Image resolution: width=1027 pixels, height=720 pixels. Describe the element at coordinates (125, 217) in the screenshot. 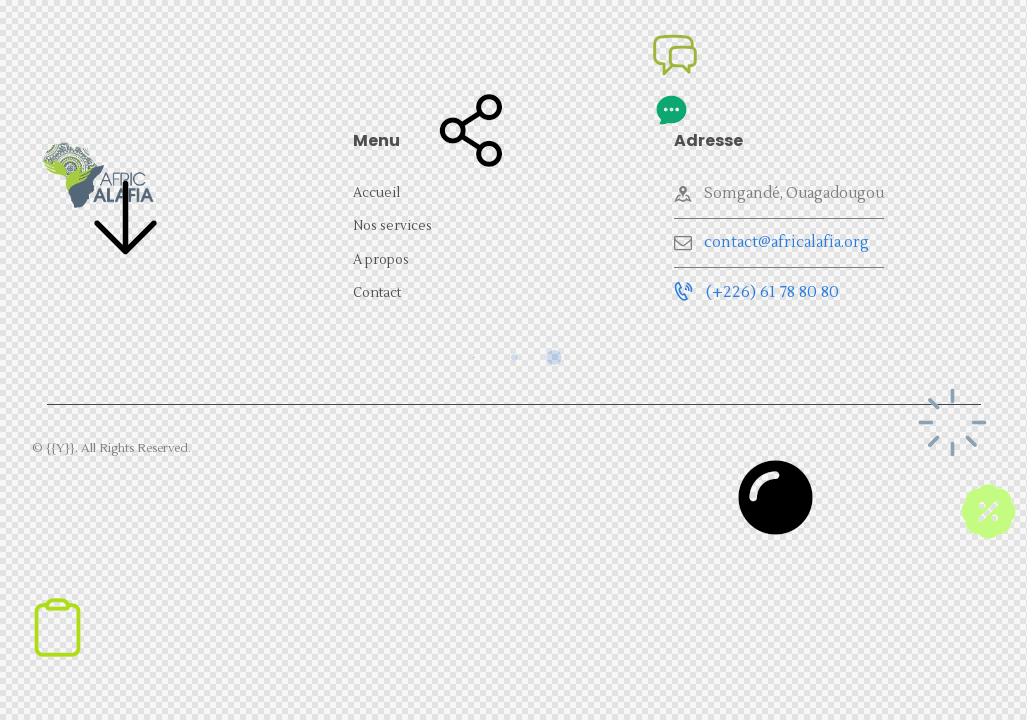

I see `scroll down or view more content` at that location.